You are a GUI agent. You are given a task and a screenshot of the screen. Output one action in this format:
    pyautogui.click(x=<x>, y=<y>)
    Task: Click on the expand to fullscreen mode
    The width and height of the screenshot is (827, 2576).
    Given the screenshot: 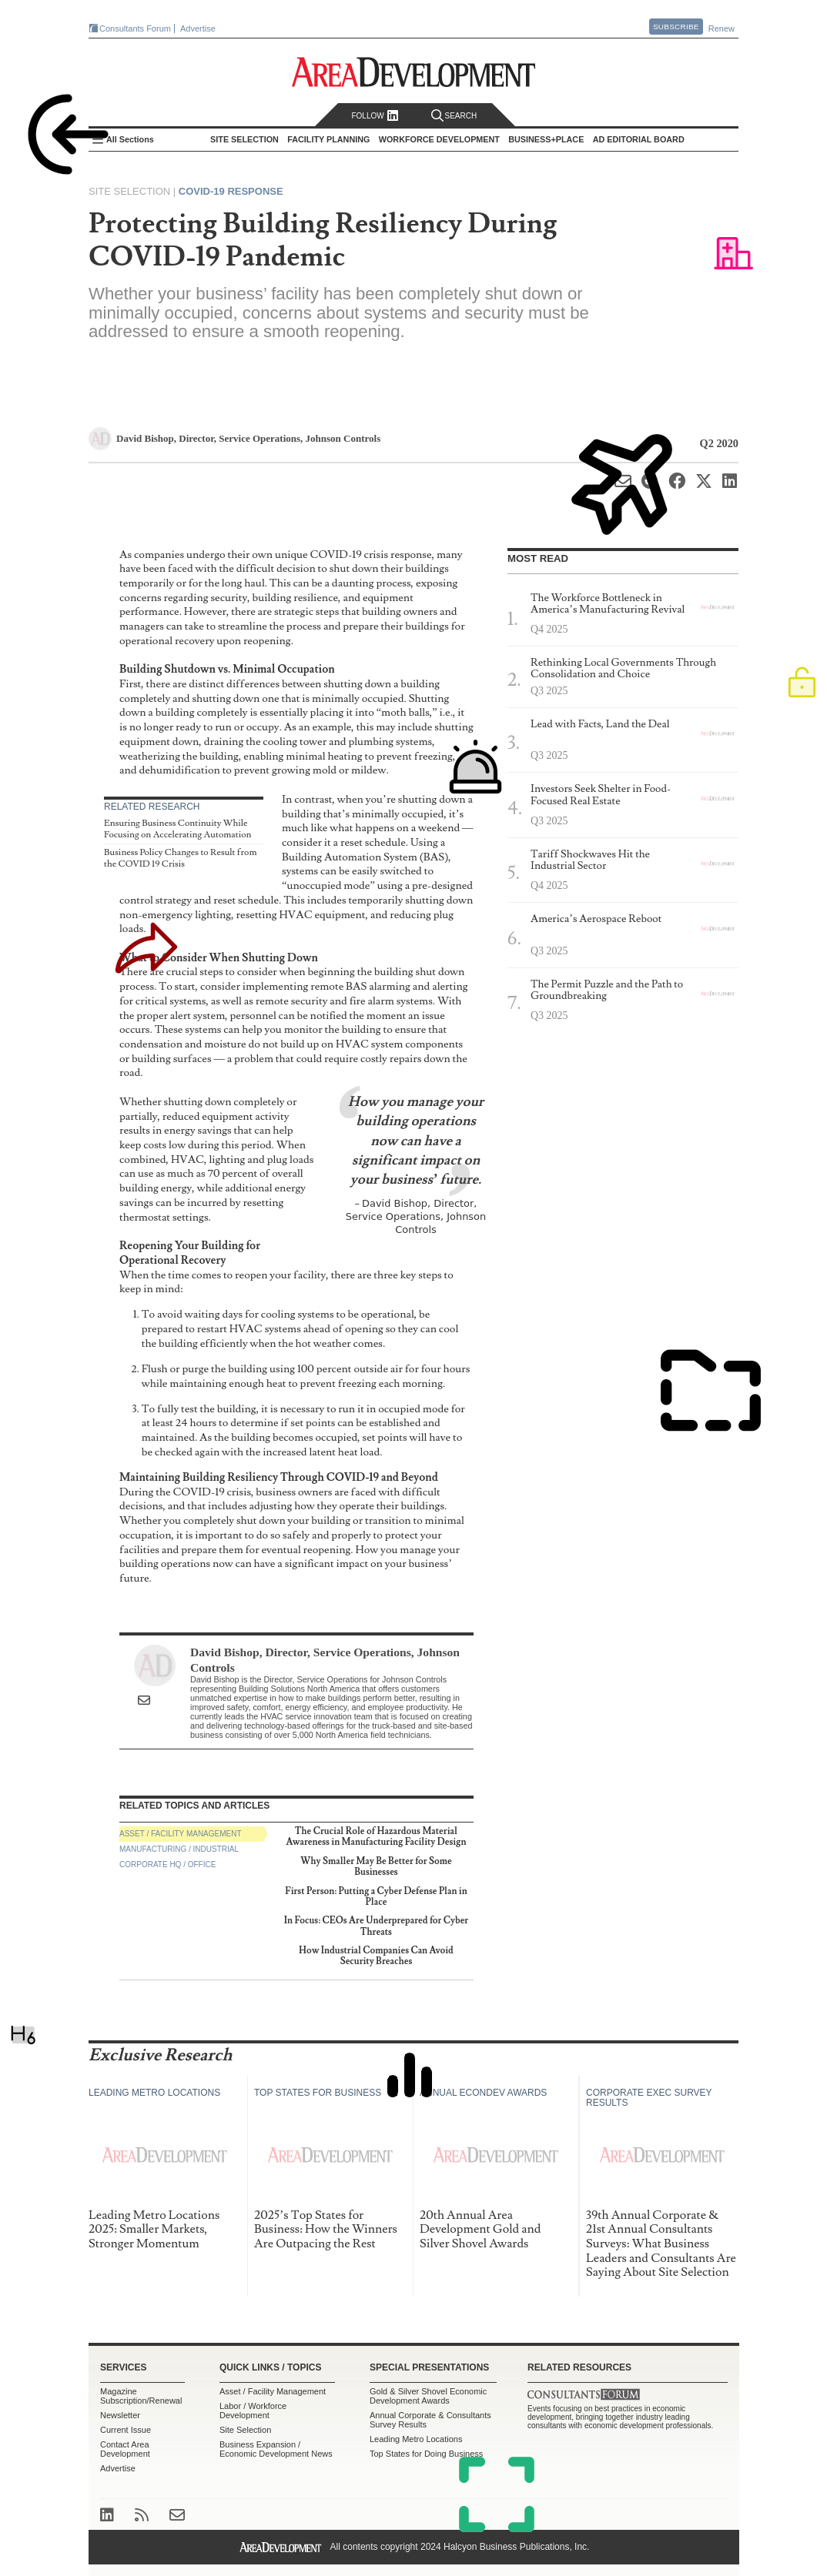 What is the action you would take?
    pyautogui.click(x=497, y=2494)
    